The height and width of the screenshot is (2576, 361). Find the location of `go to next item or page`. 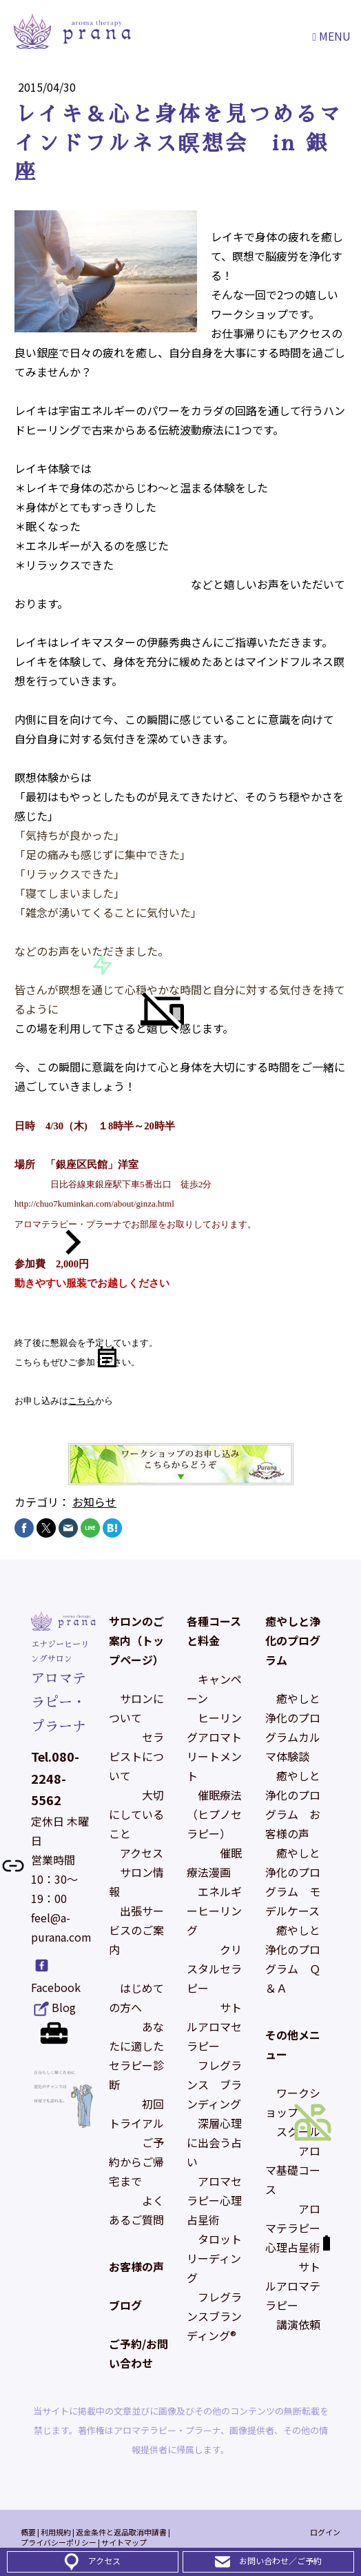

go to next item or page is located at coordinates (72, 1242).